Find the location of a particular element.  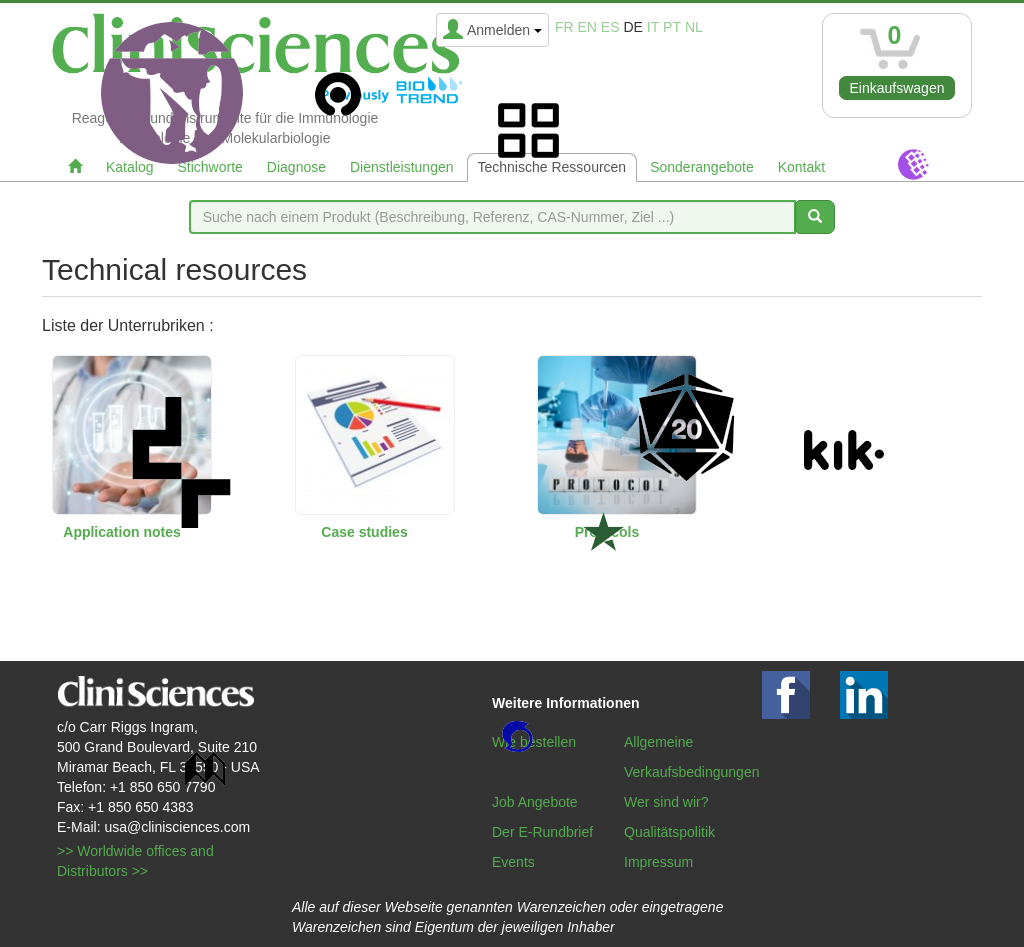

open kik messenger app is located at coordinates (844, 450).